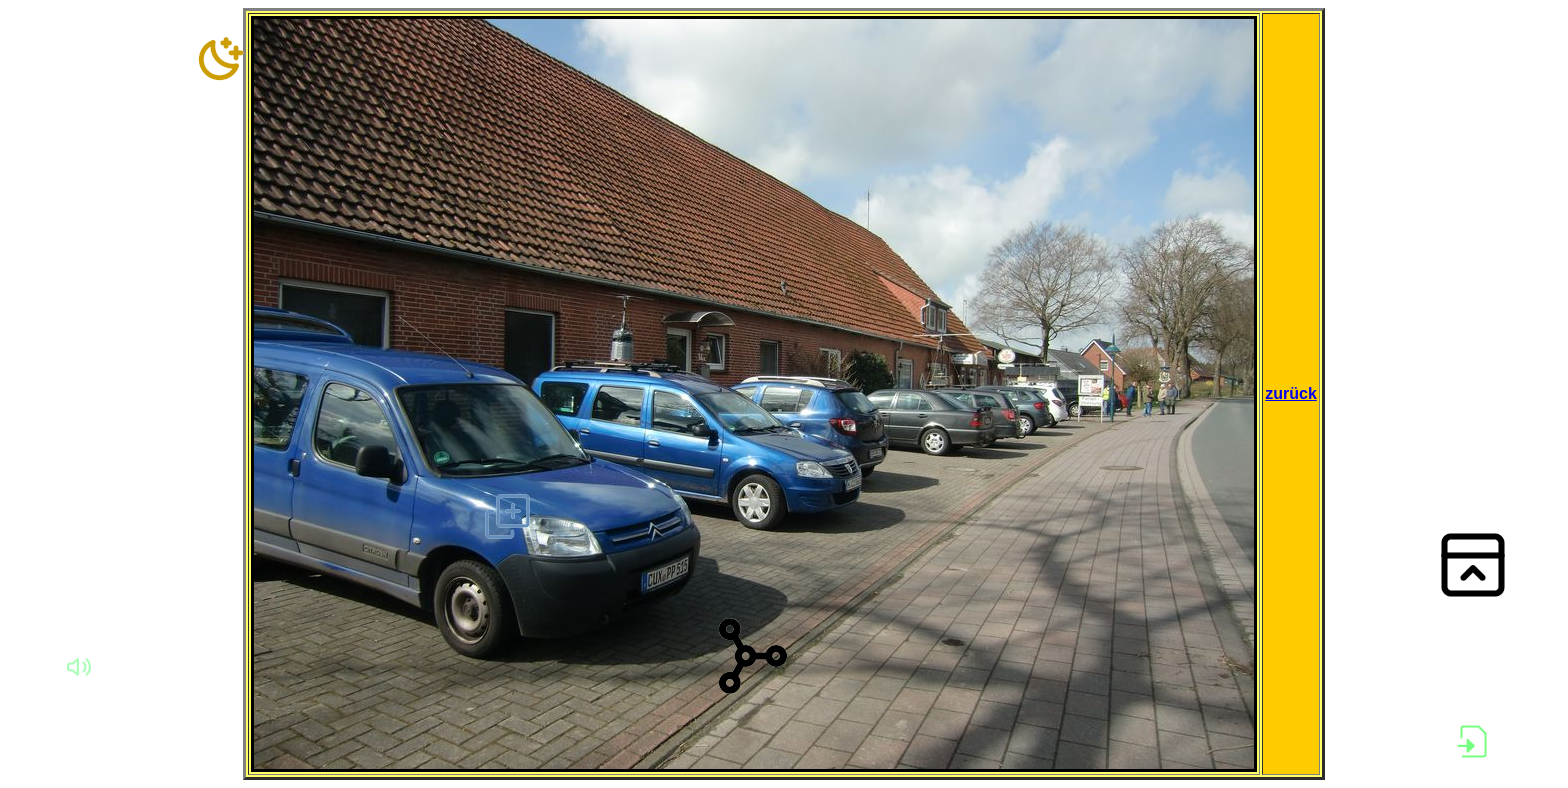 The width and height of the screenshot is (1568, 788). I want to click on collapse top panel, so click(1473, 565).